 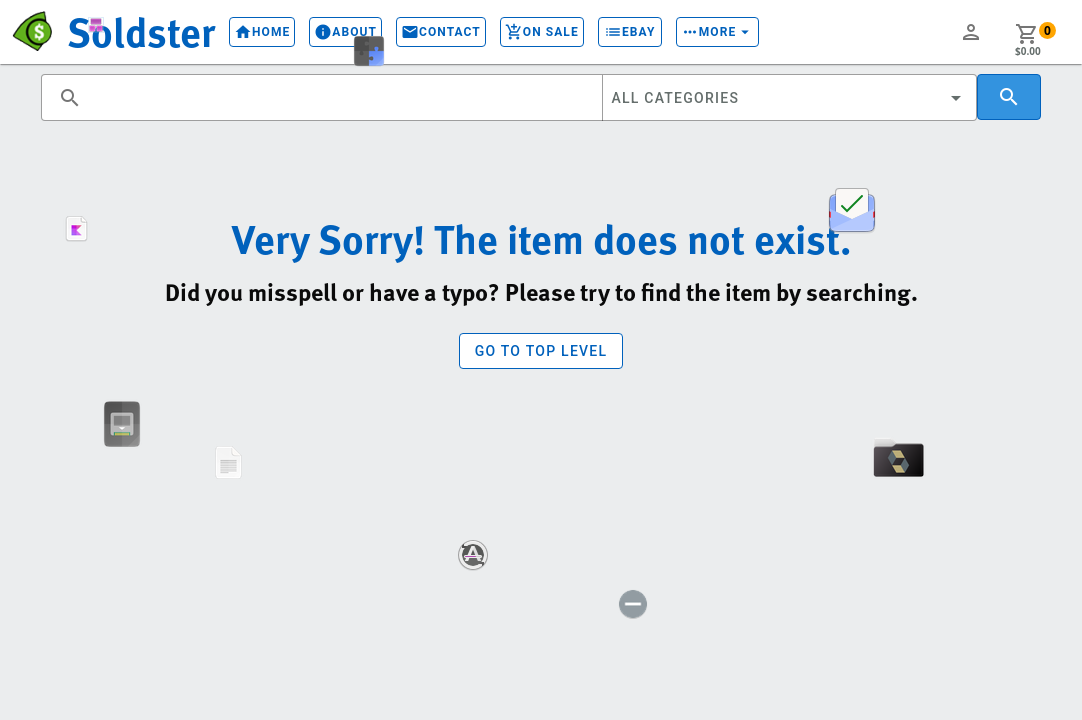 I want to click on indicates file excluded from dropbox selective sync, so click(x=633, y=604).